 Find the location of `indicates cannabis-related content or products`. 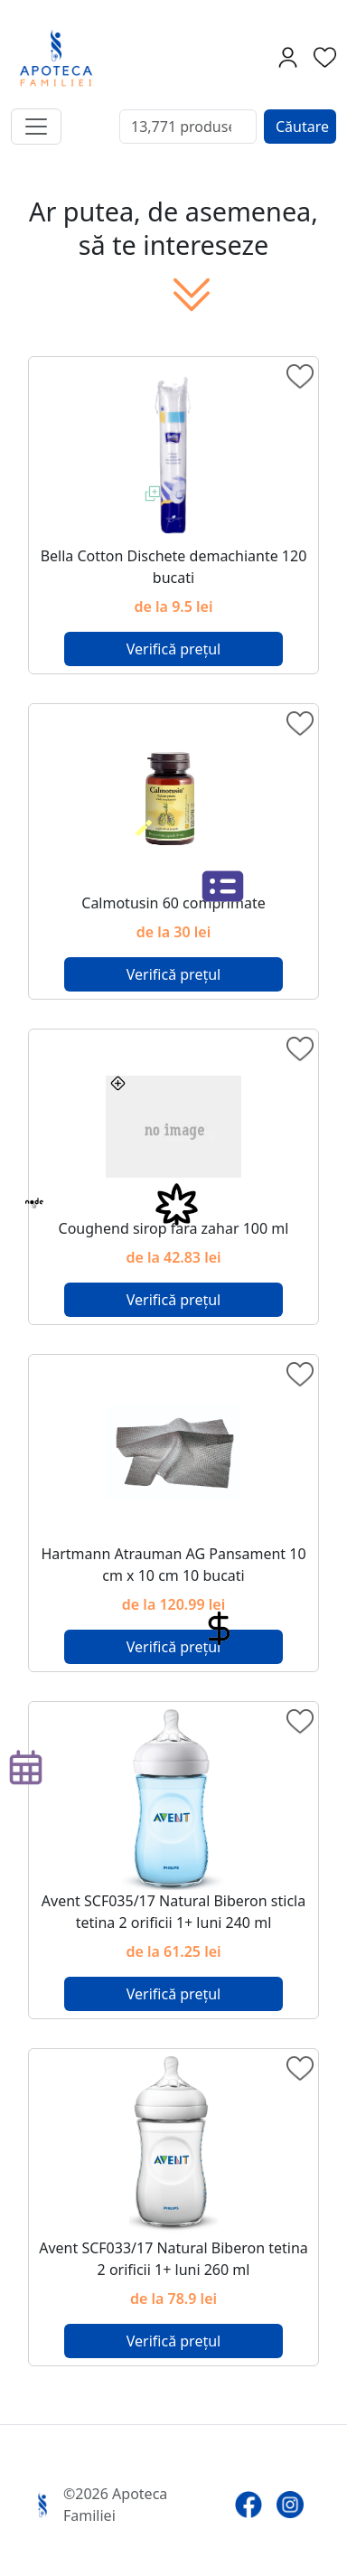

indicates cannabis-related content or products is located at coordinates (176, 1204).